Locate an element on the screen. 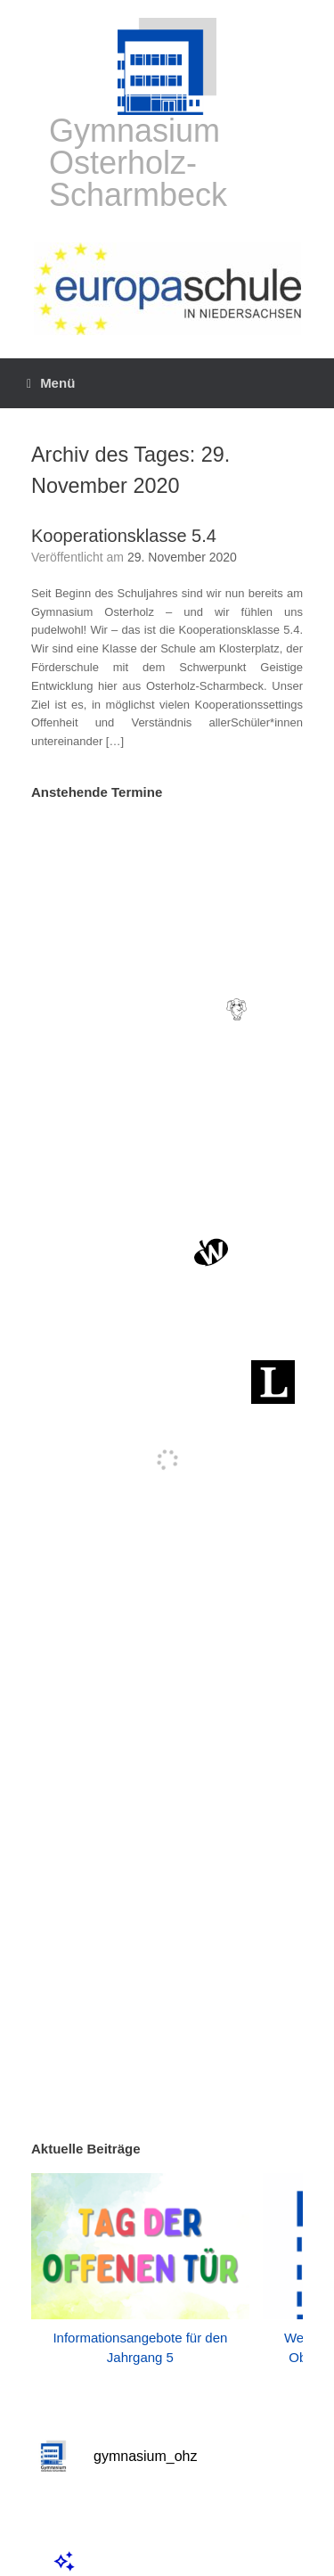 The height and width of the screenshot is (2576, 334). indicates AI-generated or enhanced content is located at coordinates (64, 2561).